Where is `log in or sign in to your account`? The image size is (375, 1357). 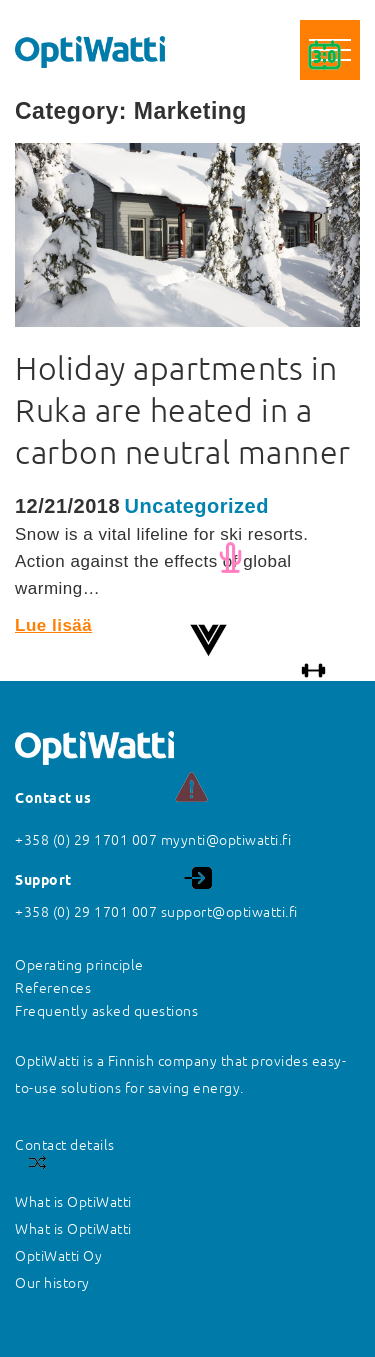 log in or sign in to your account is located at coordinates (198, 878).